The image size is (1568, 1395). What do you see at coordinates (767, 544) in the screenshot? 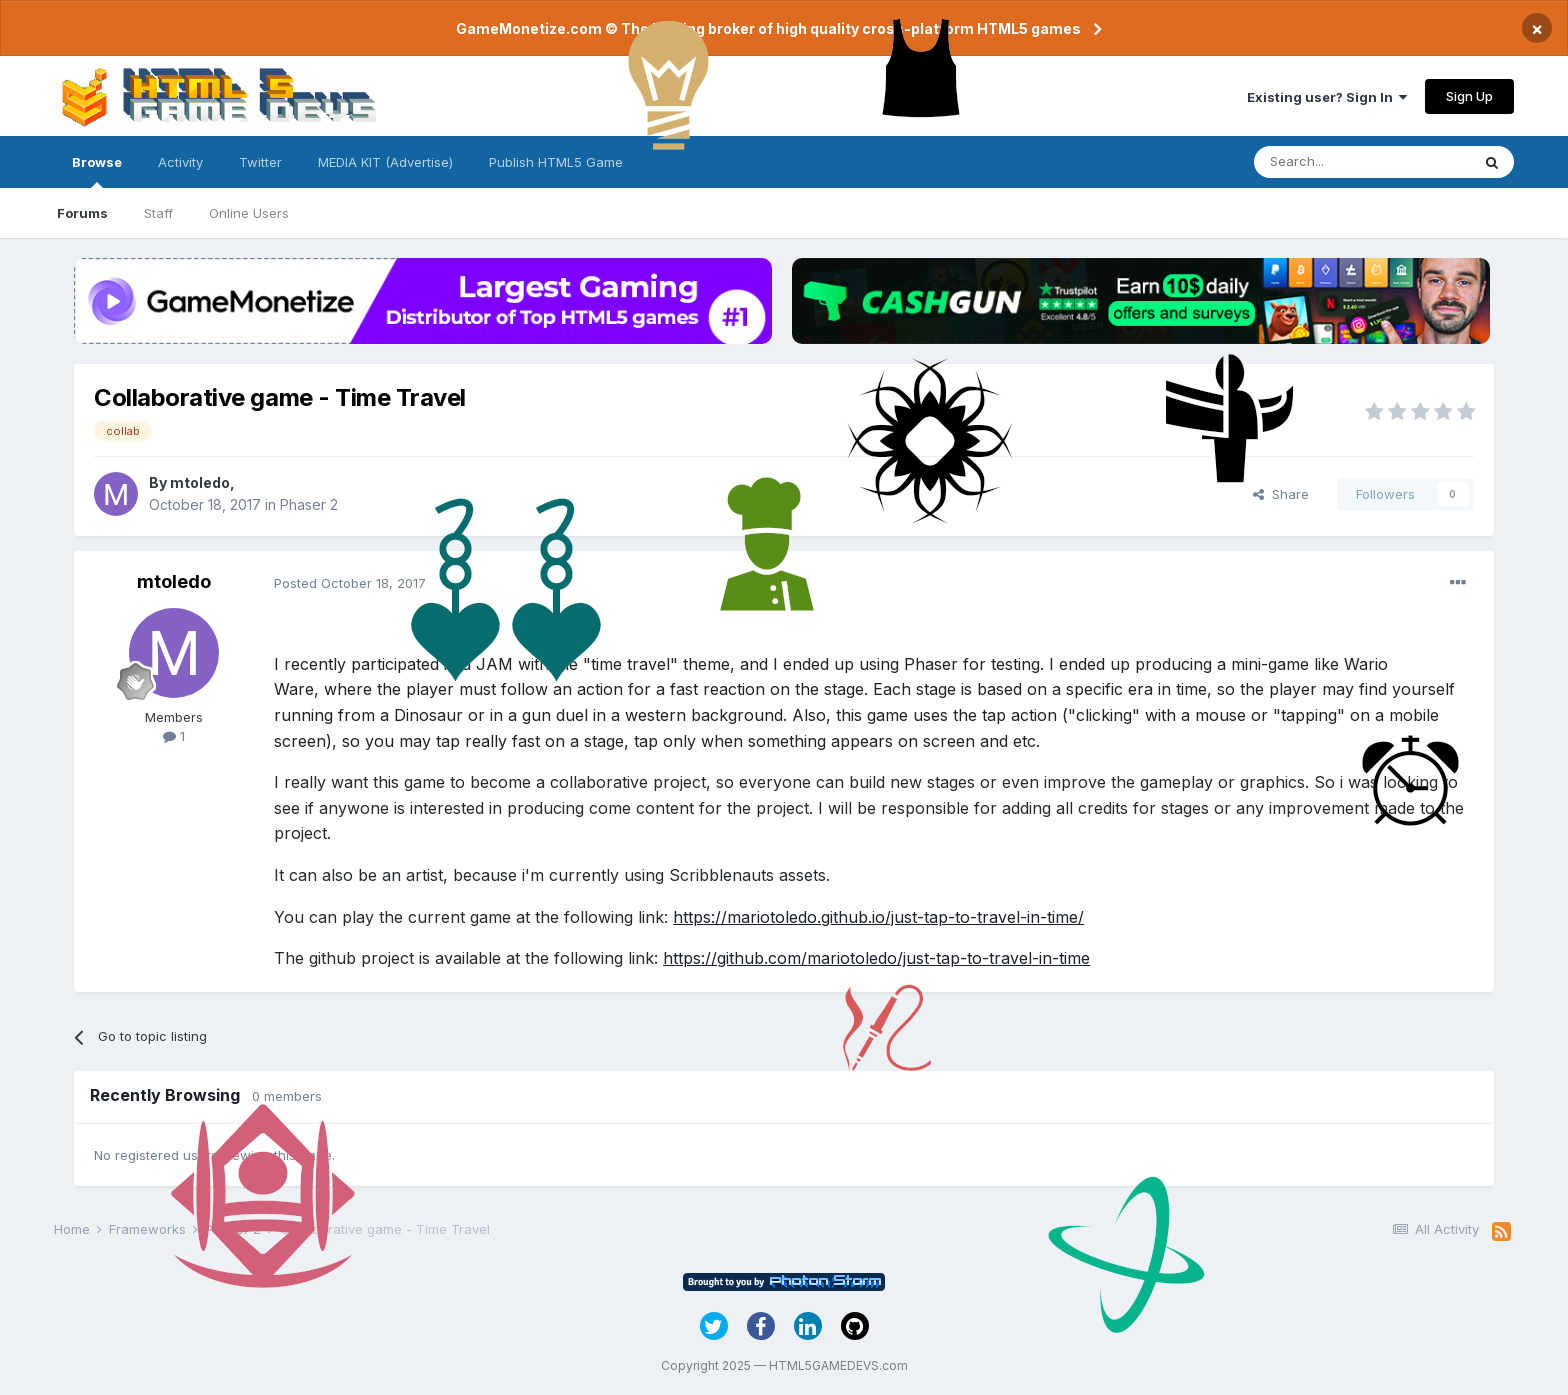
I see `access cooking or recipe features` at bounding box center [767, 544].